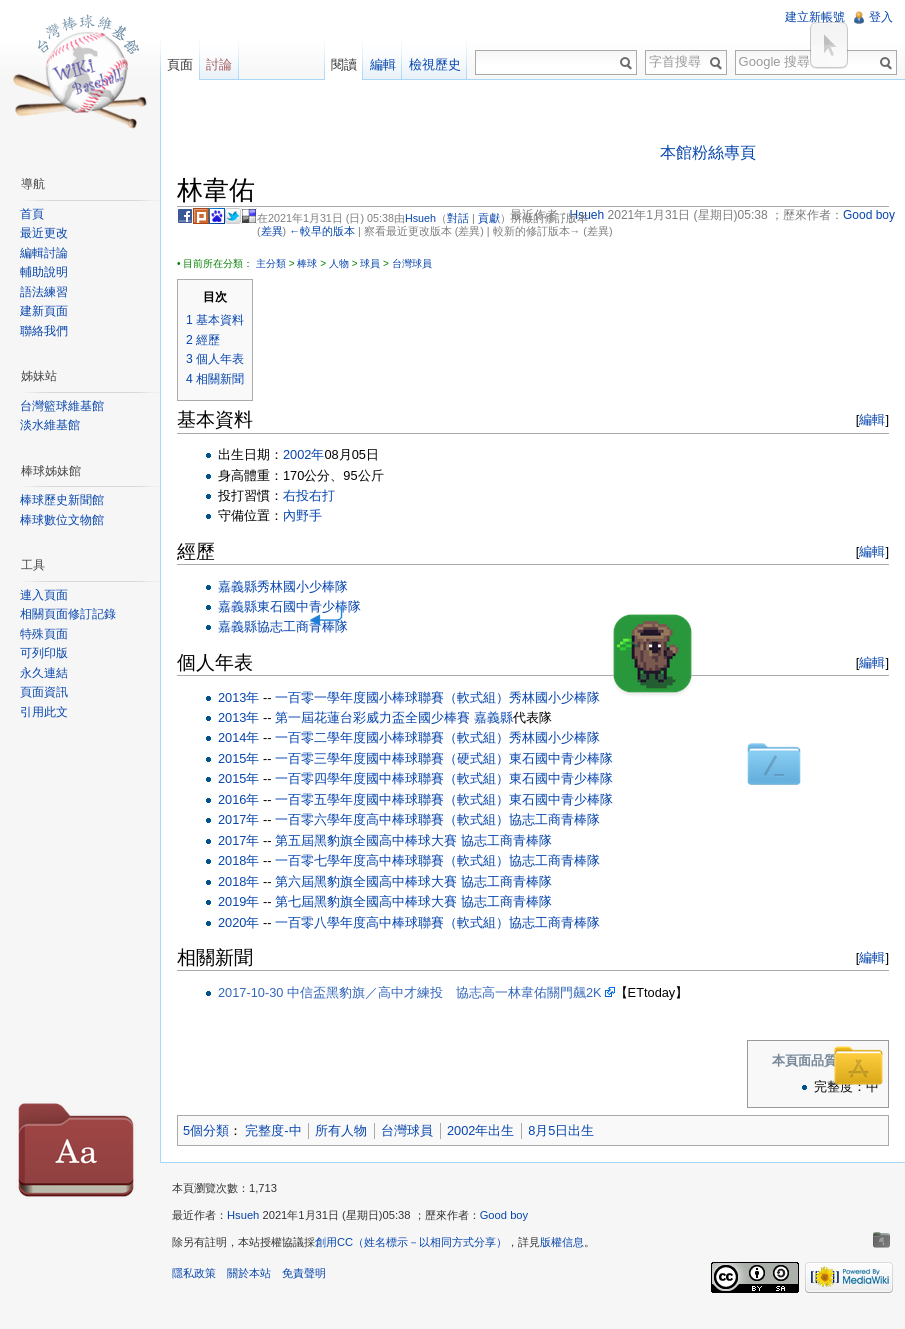 The image size is (905, 1329). What do you see at coordinates (829, 45) in the screenshot?
I see `cursor image file type` at bounding box center [829, 45].